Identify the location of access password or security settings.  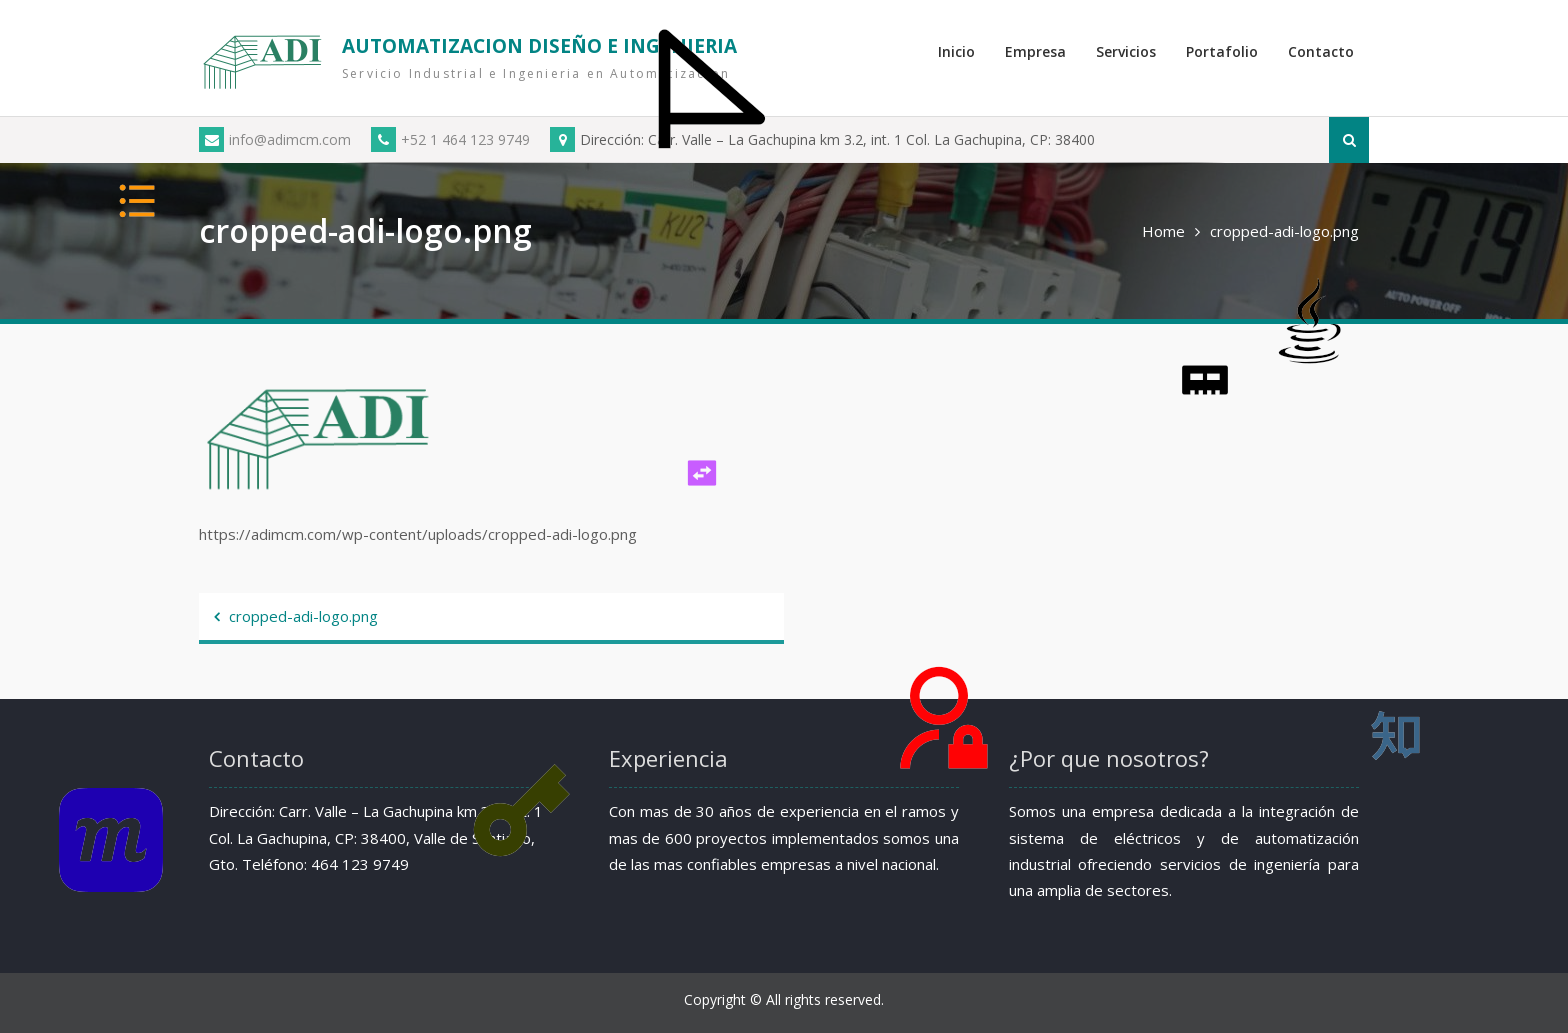
(521, 808).